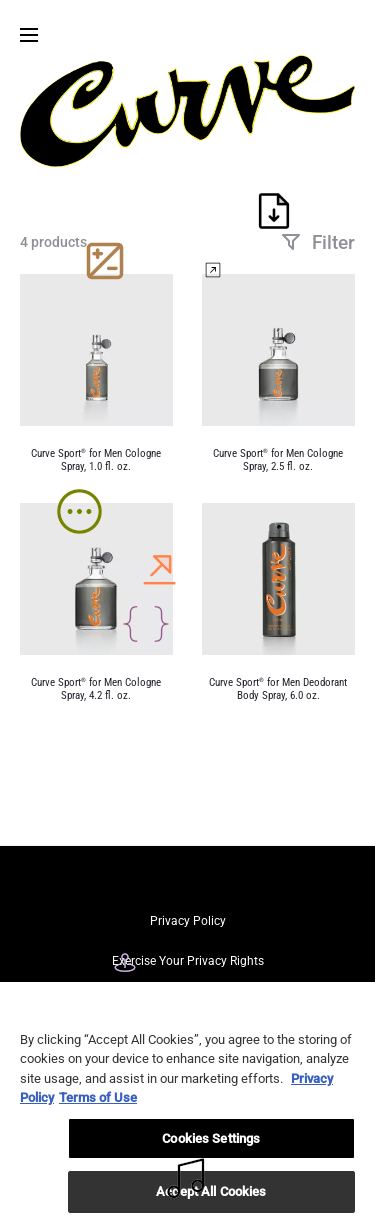  Describe the element at coordinates (105, 261) in the screenshot. I see `adjust exposure settings for a photo` at that location.